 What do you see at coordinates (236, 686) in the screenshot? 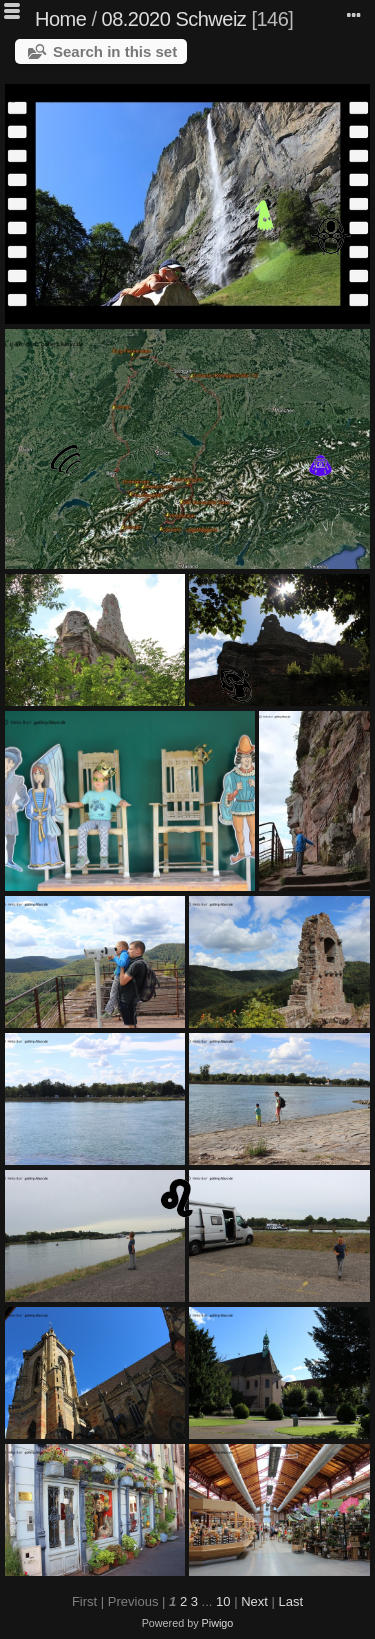
I see `cast a water-based spell or ability` at bounding box center [236, 686].